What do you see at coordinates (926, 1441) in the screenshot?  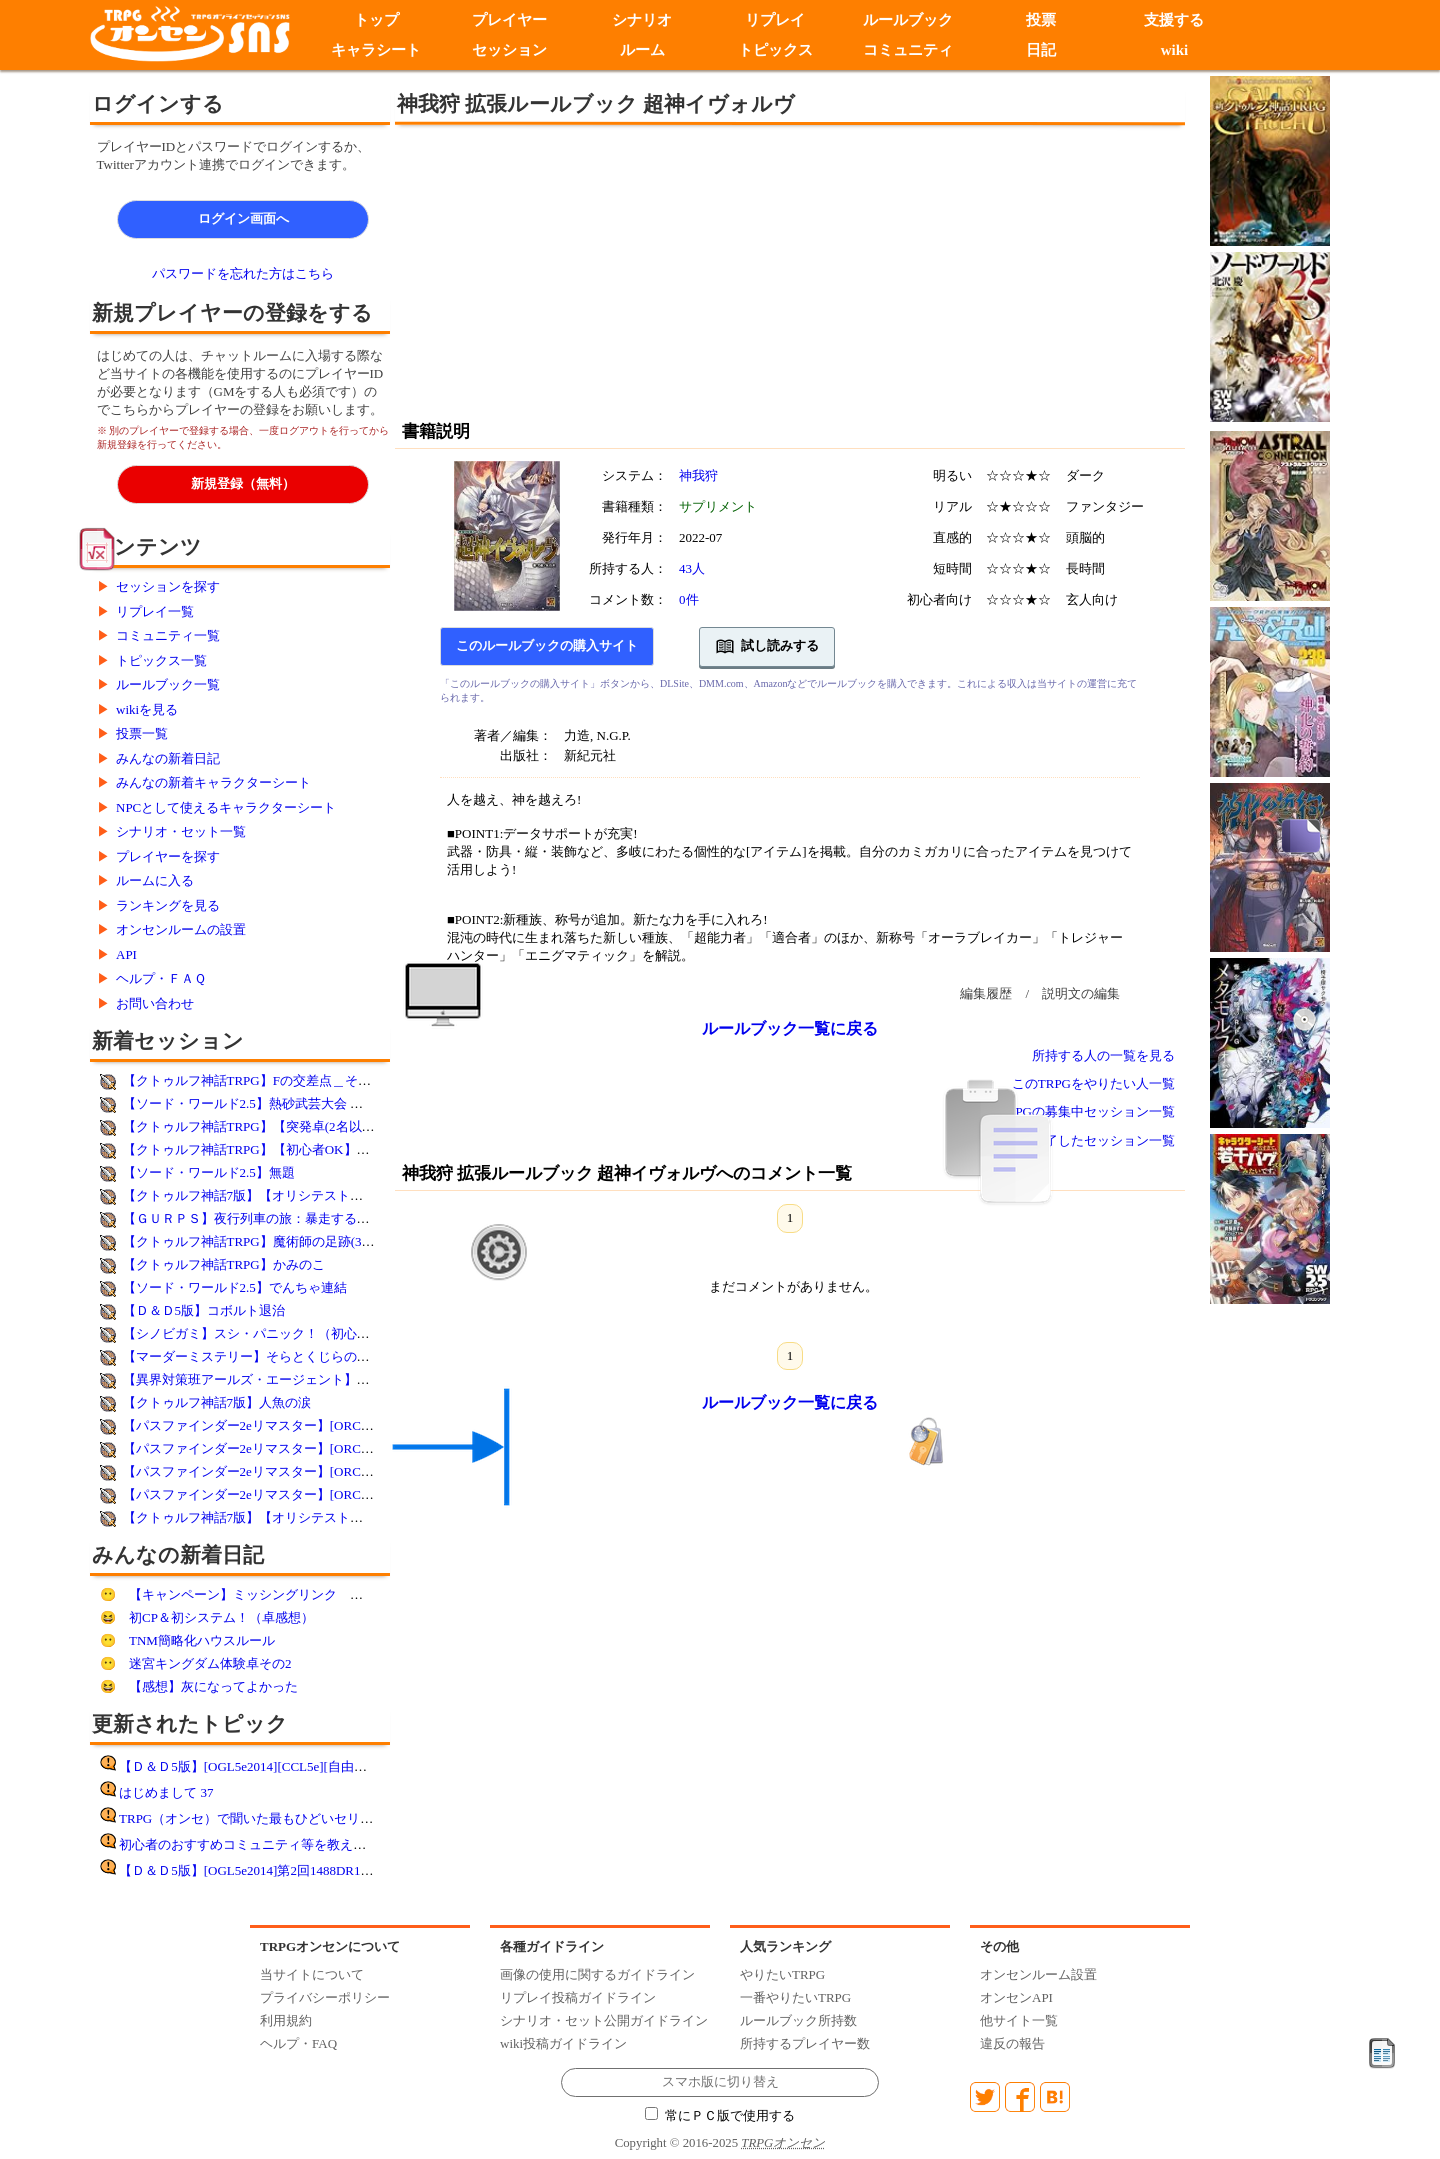 I see `view and manage kerberos authentication tickets` at bounding box center [926, 1441].